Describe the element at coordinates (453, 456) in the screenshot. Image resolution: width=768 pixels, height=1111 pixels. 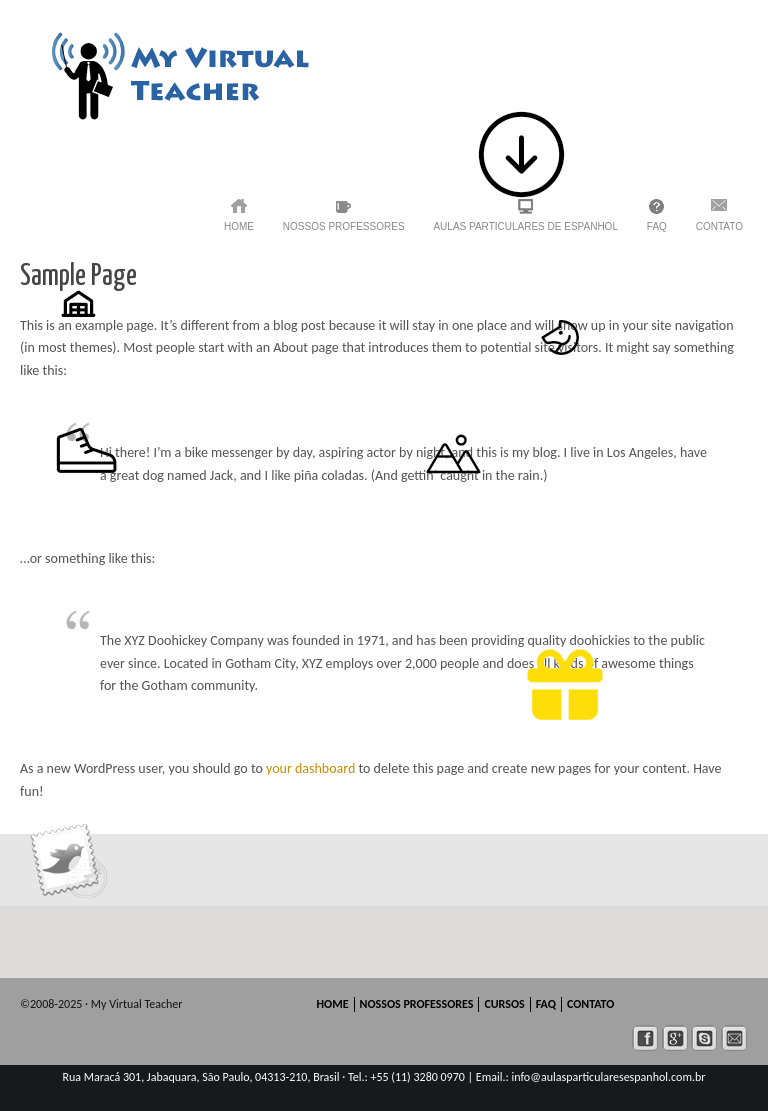
I see `view landscape or nature photos` at that location.